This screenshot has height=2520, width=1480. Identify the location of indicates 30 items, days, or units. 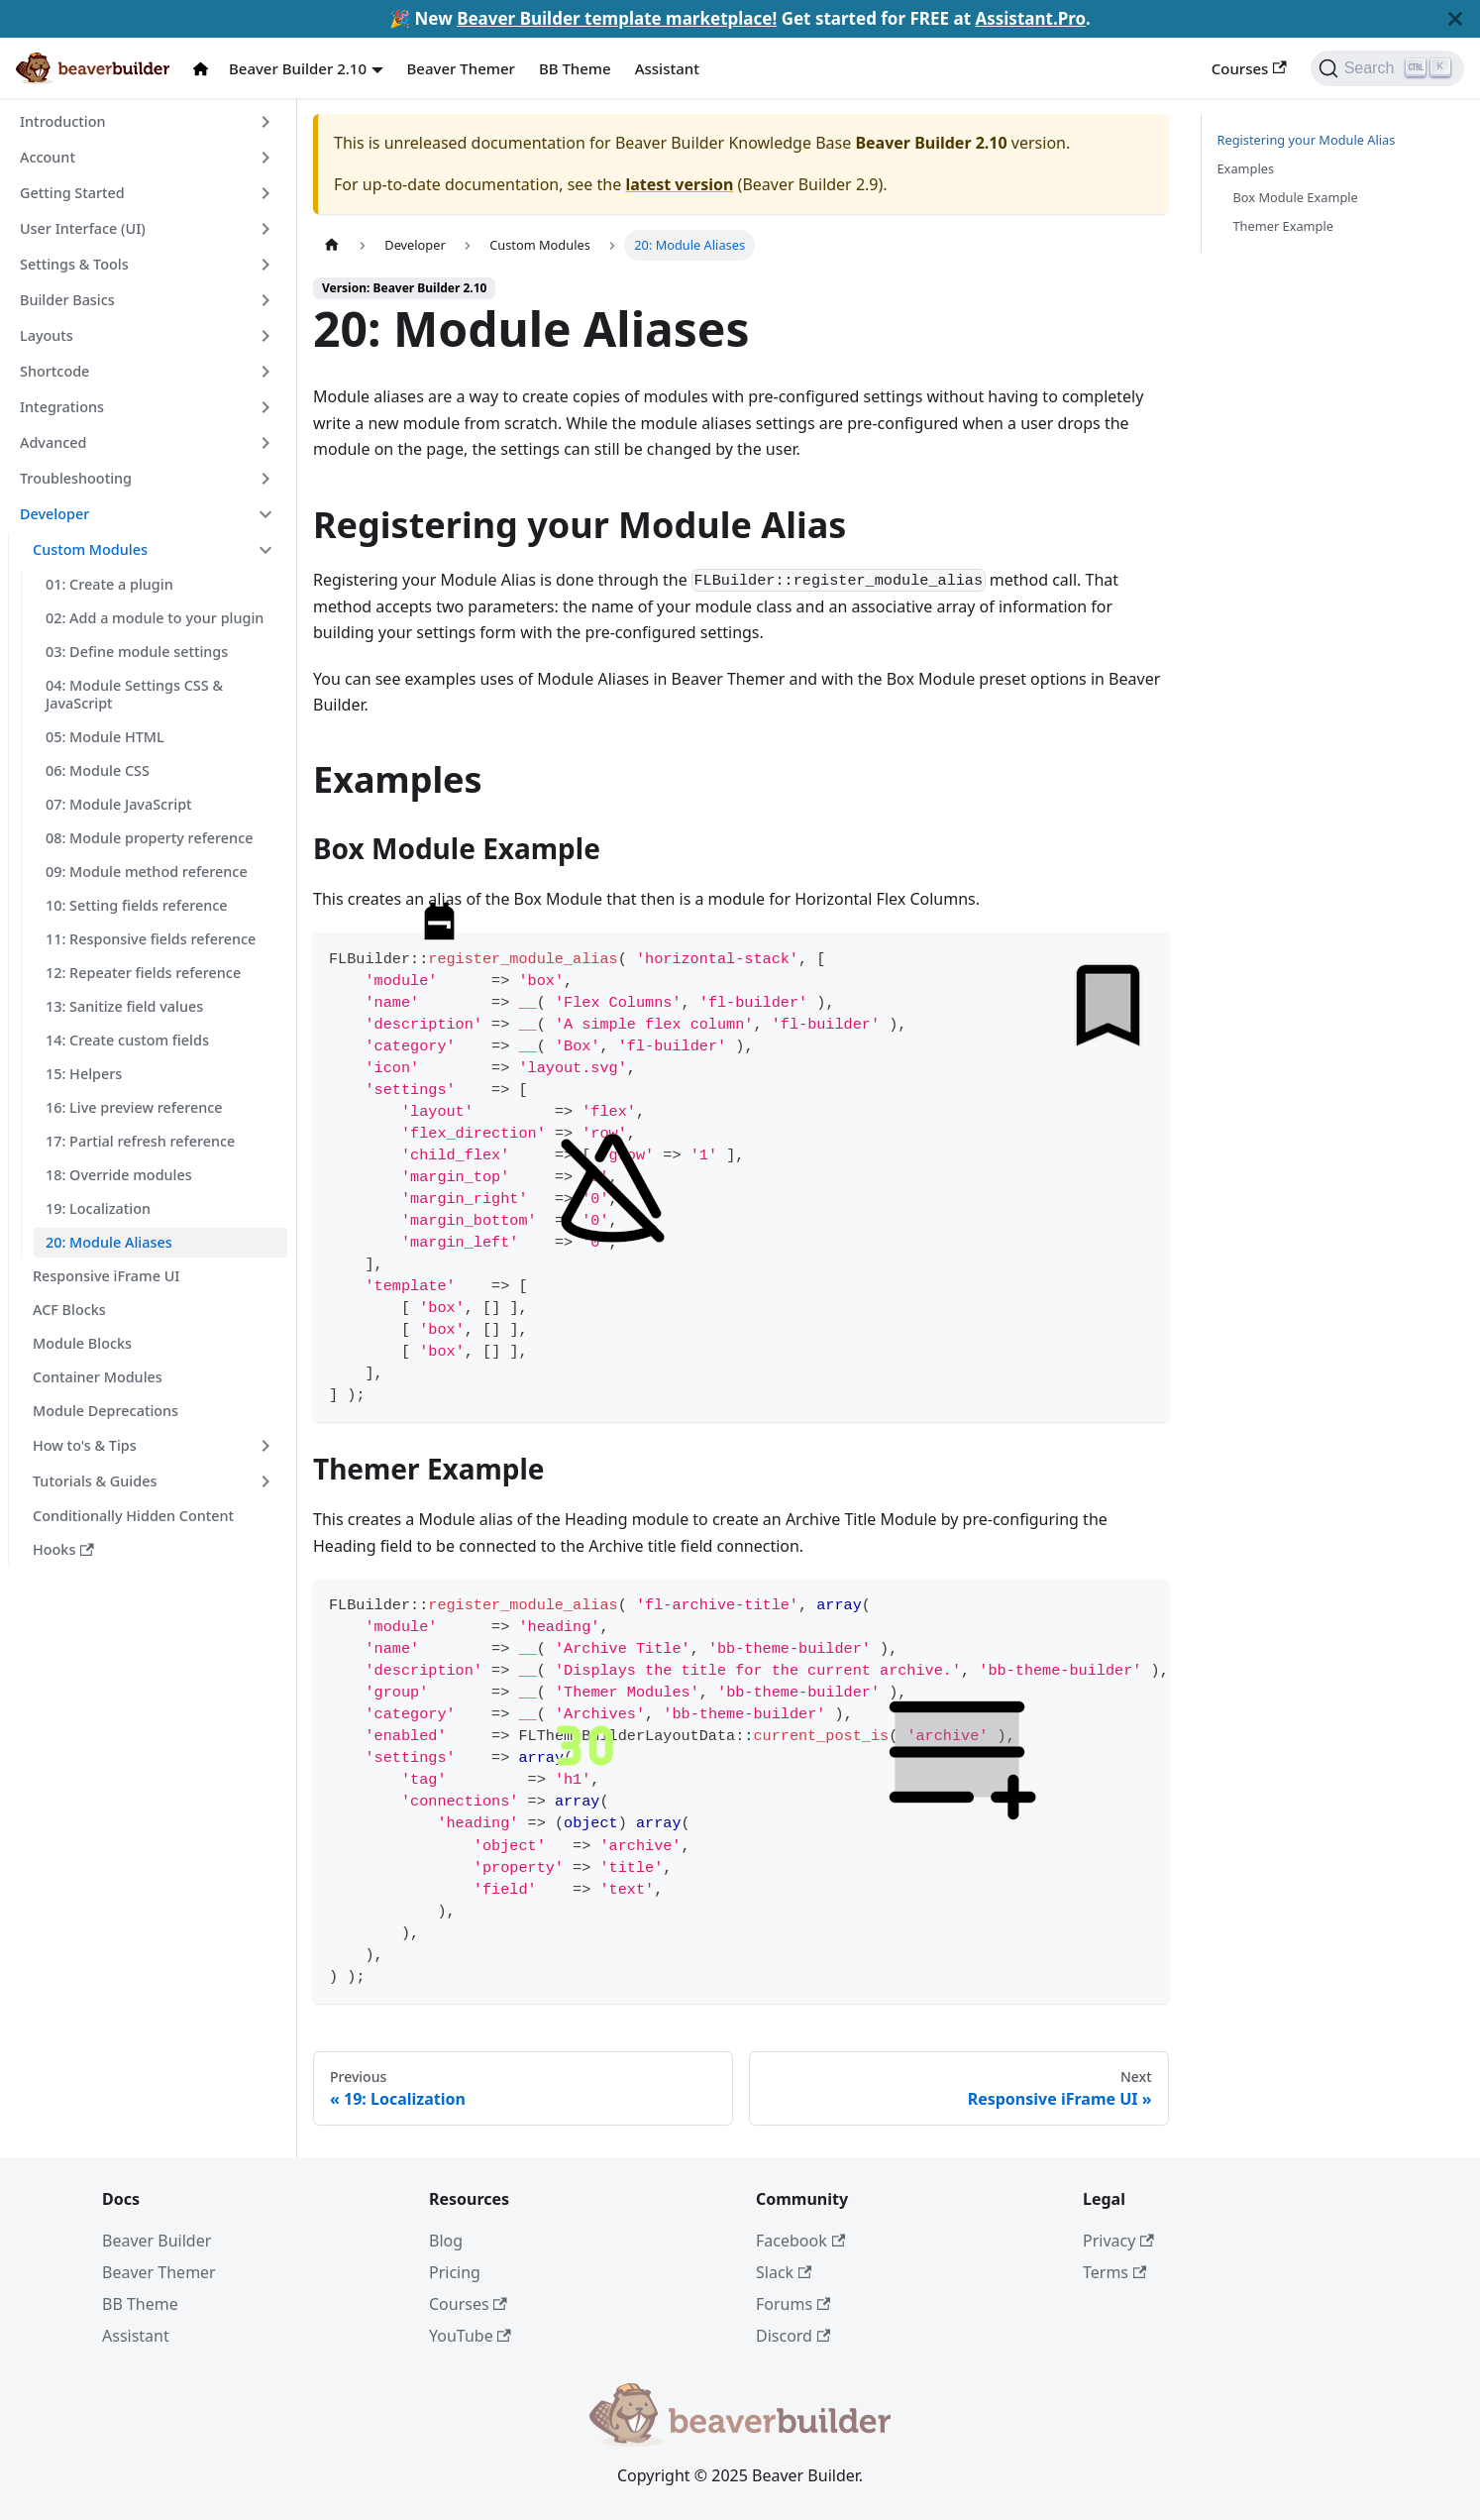
(584, 1745).